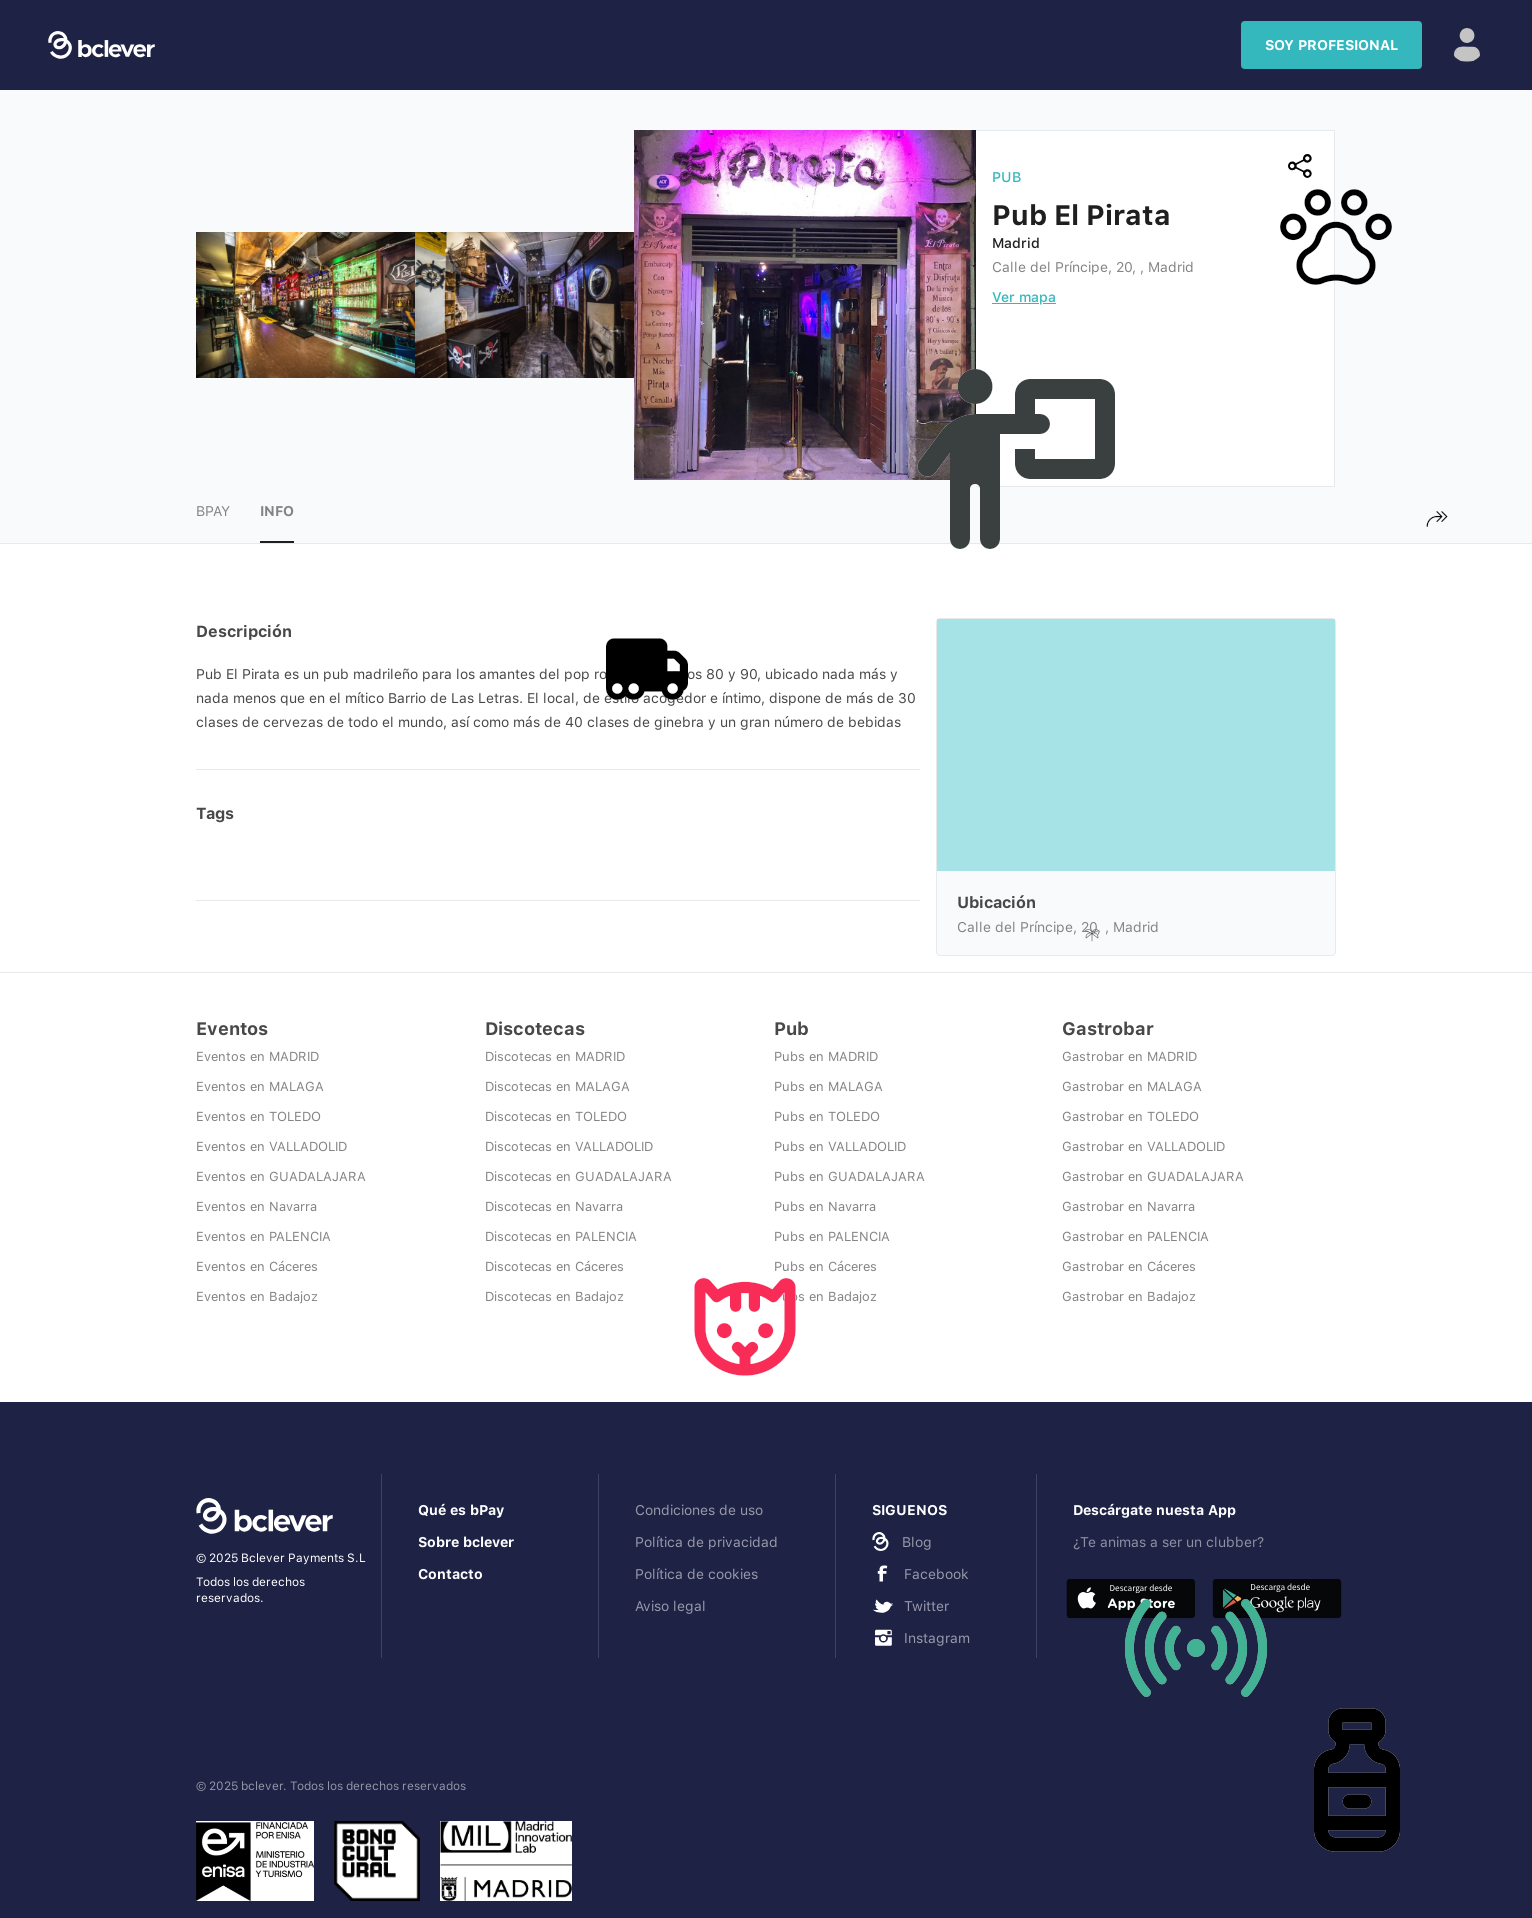  What do you see at coordinates (1437, 519) in the screenshot?
I see `forward or share content to another destination` at bounding box center [1437, 519].